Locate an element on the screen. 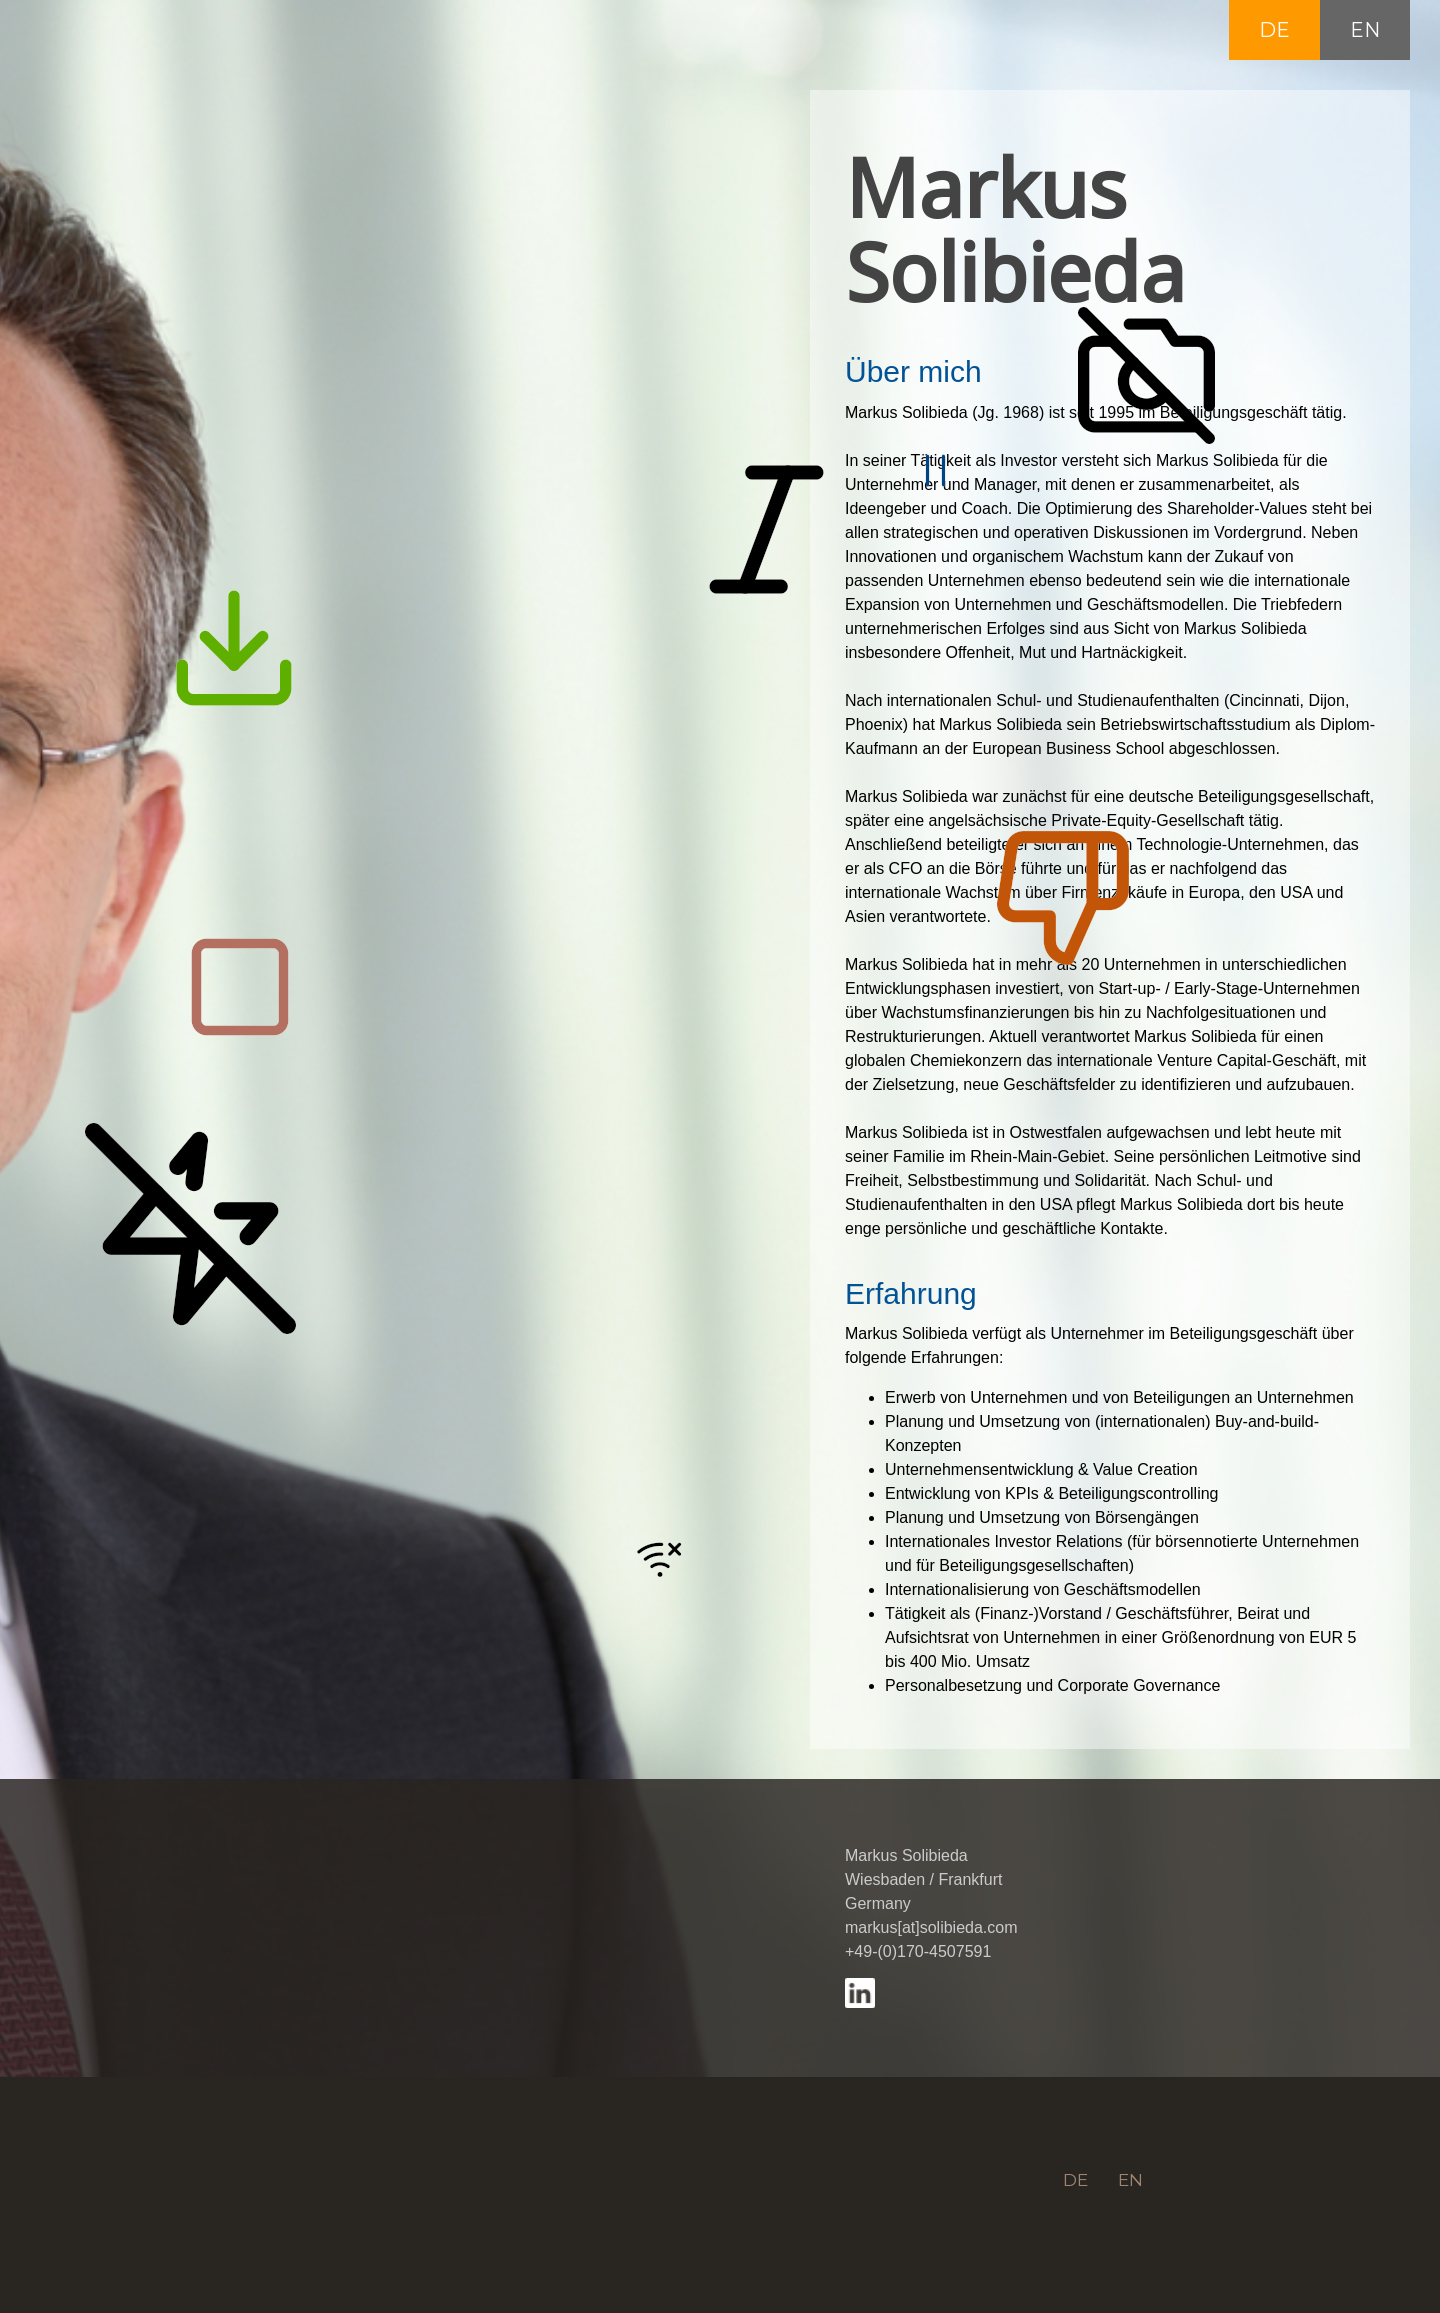 The image size is (1440, 2313). unchecked checkbox or selection state is located at coordinates (240, 987).